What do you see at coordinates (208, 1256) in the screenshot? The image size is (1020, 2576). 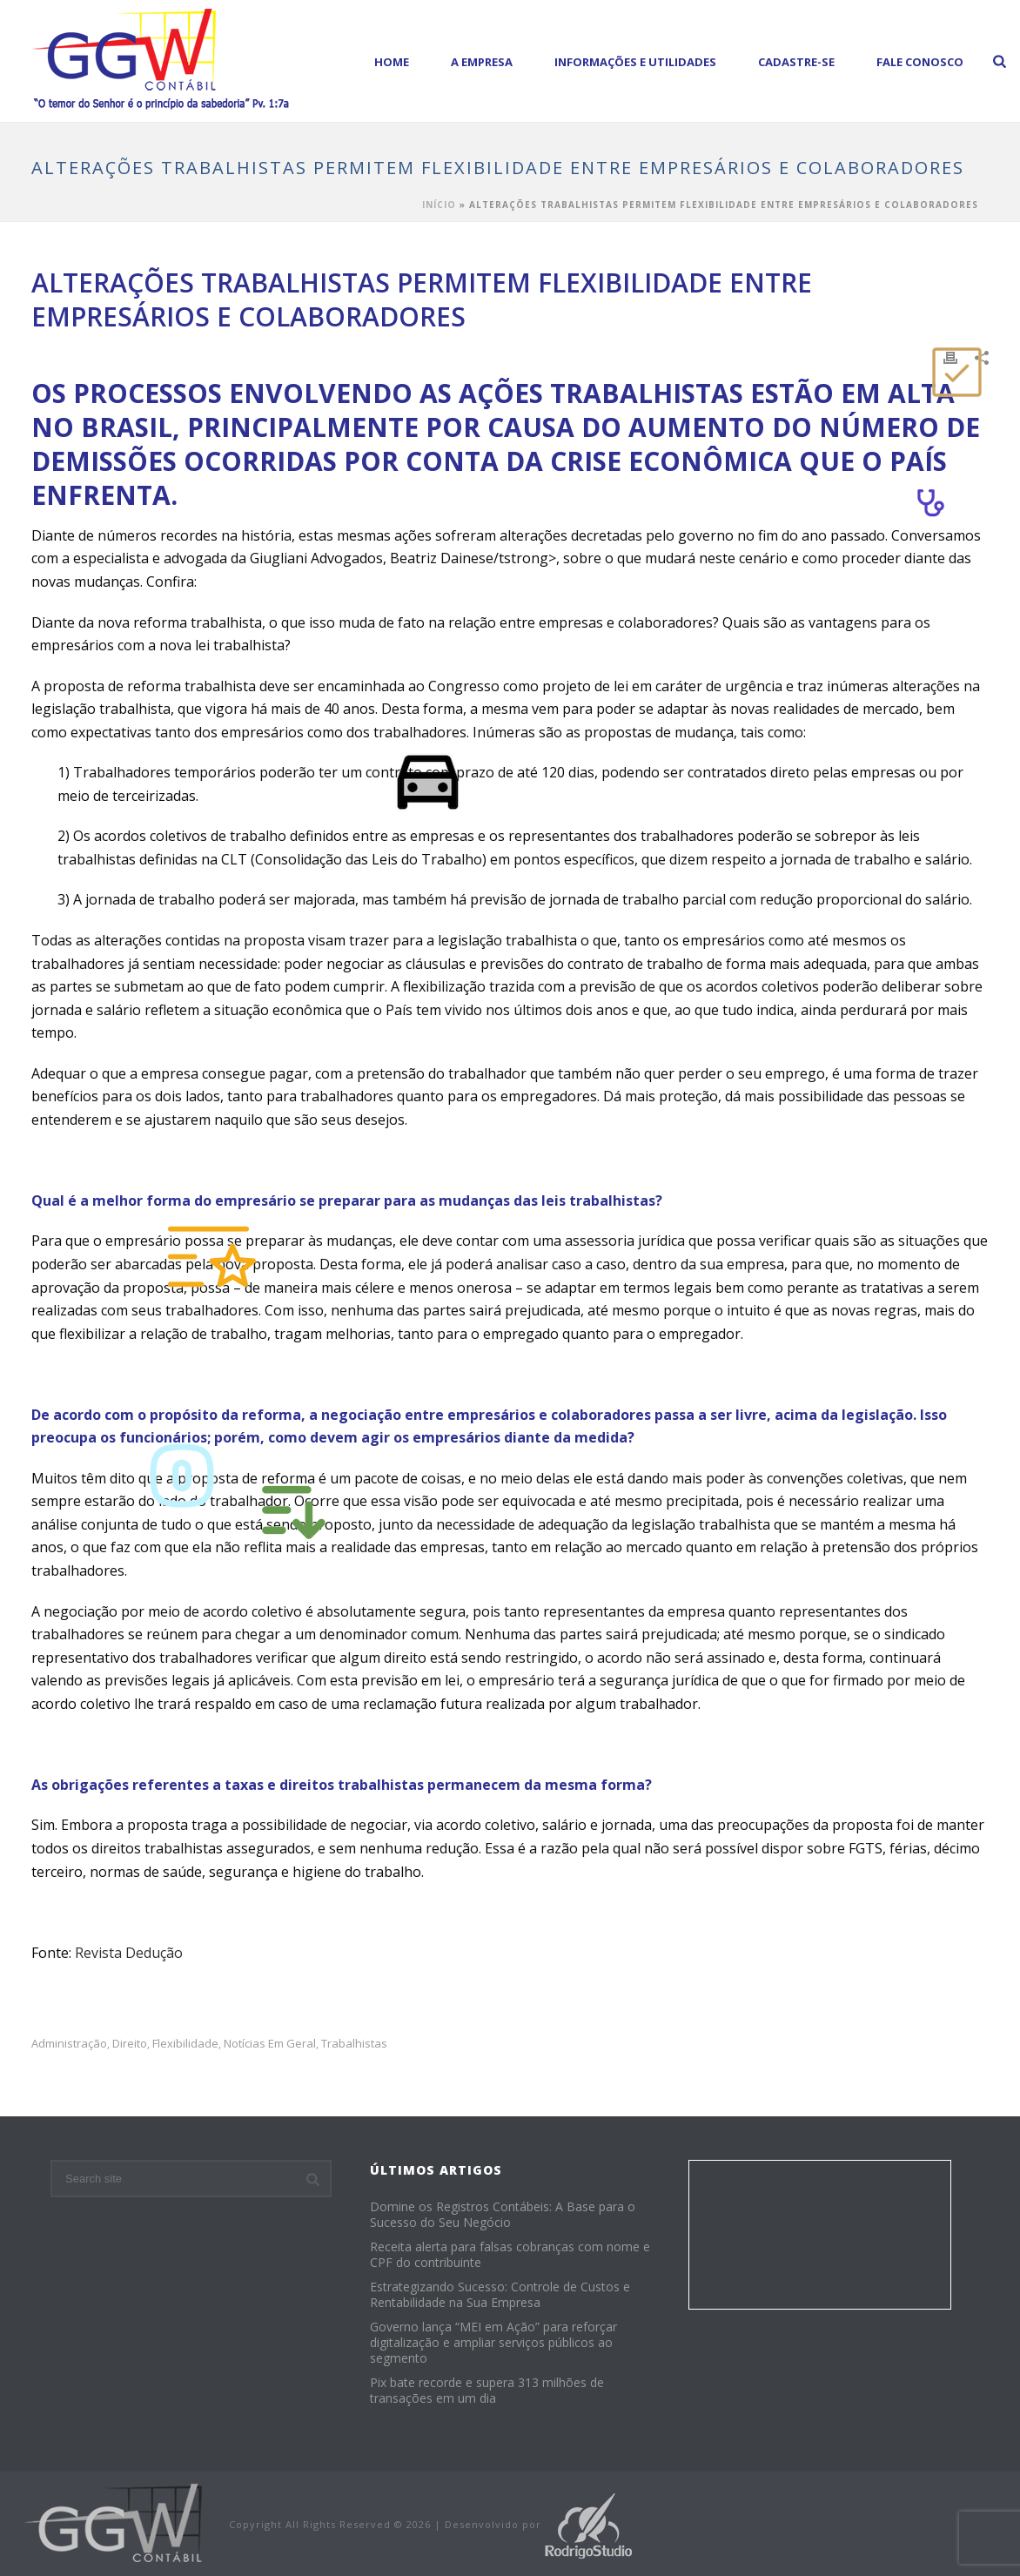 I see `view your favorites list` at bounding box center [208, 1256].